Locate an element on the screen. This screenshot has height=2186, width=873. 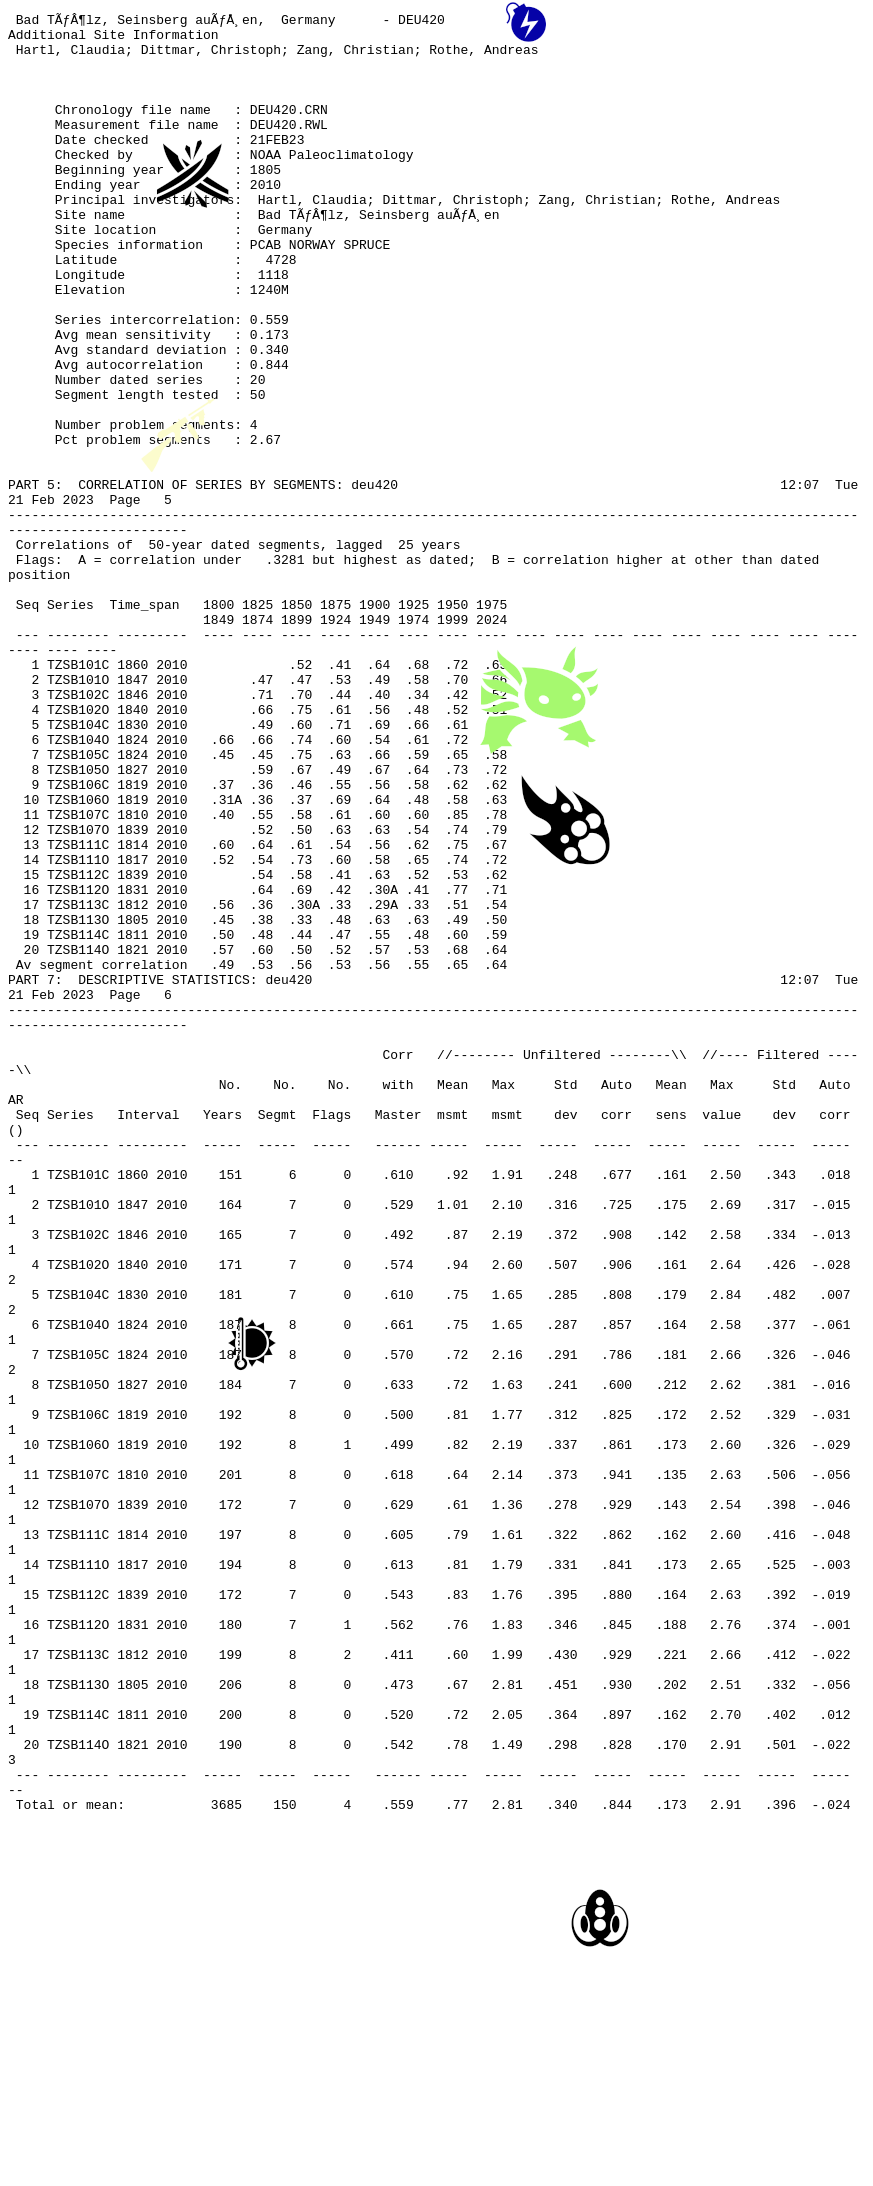
select thompson submachine gun weapon is located at coordinates (178, 435).